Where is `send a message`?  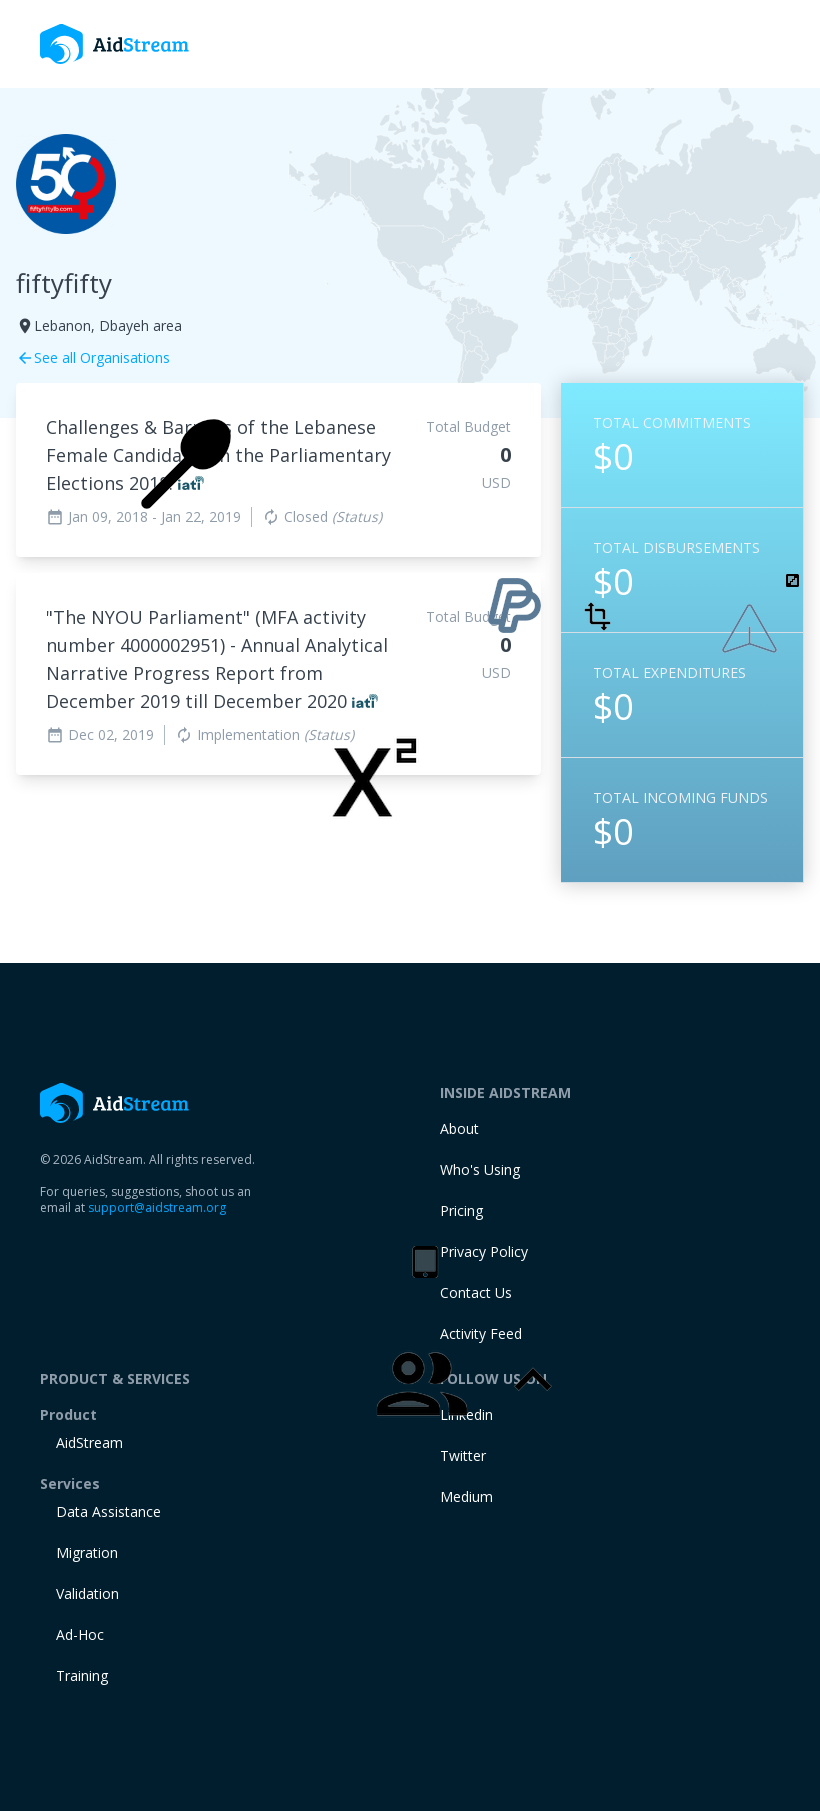
send a message is located at coordinates (749, 629).